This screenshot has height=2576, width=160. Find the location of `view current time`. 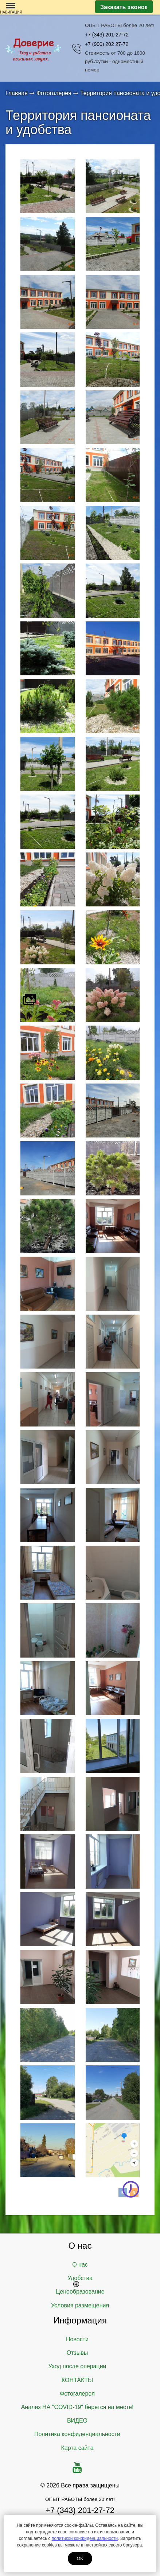

view current time is located at coordinates (131, 2189).